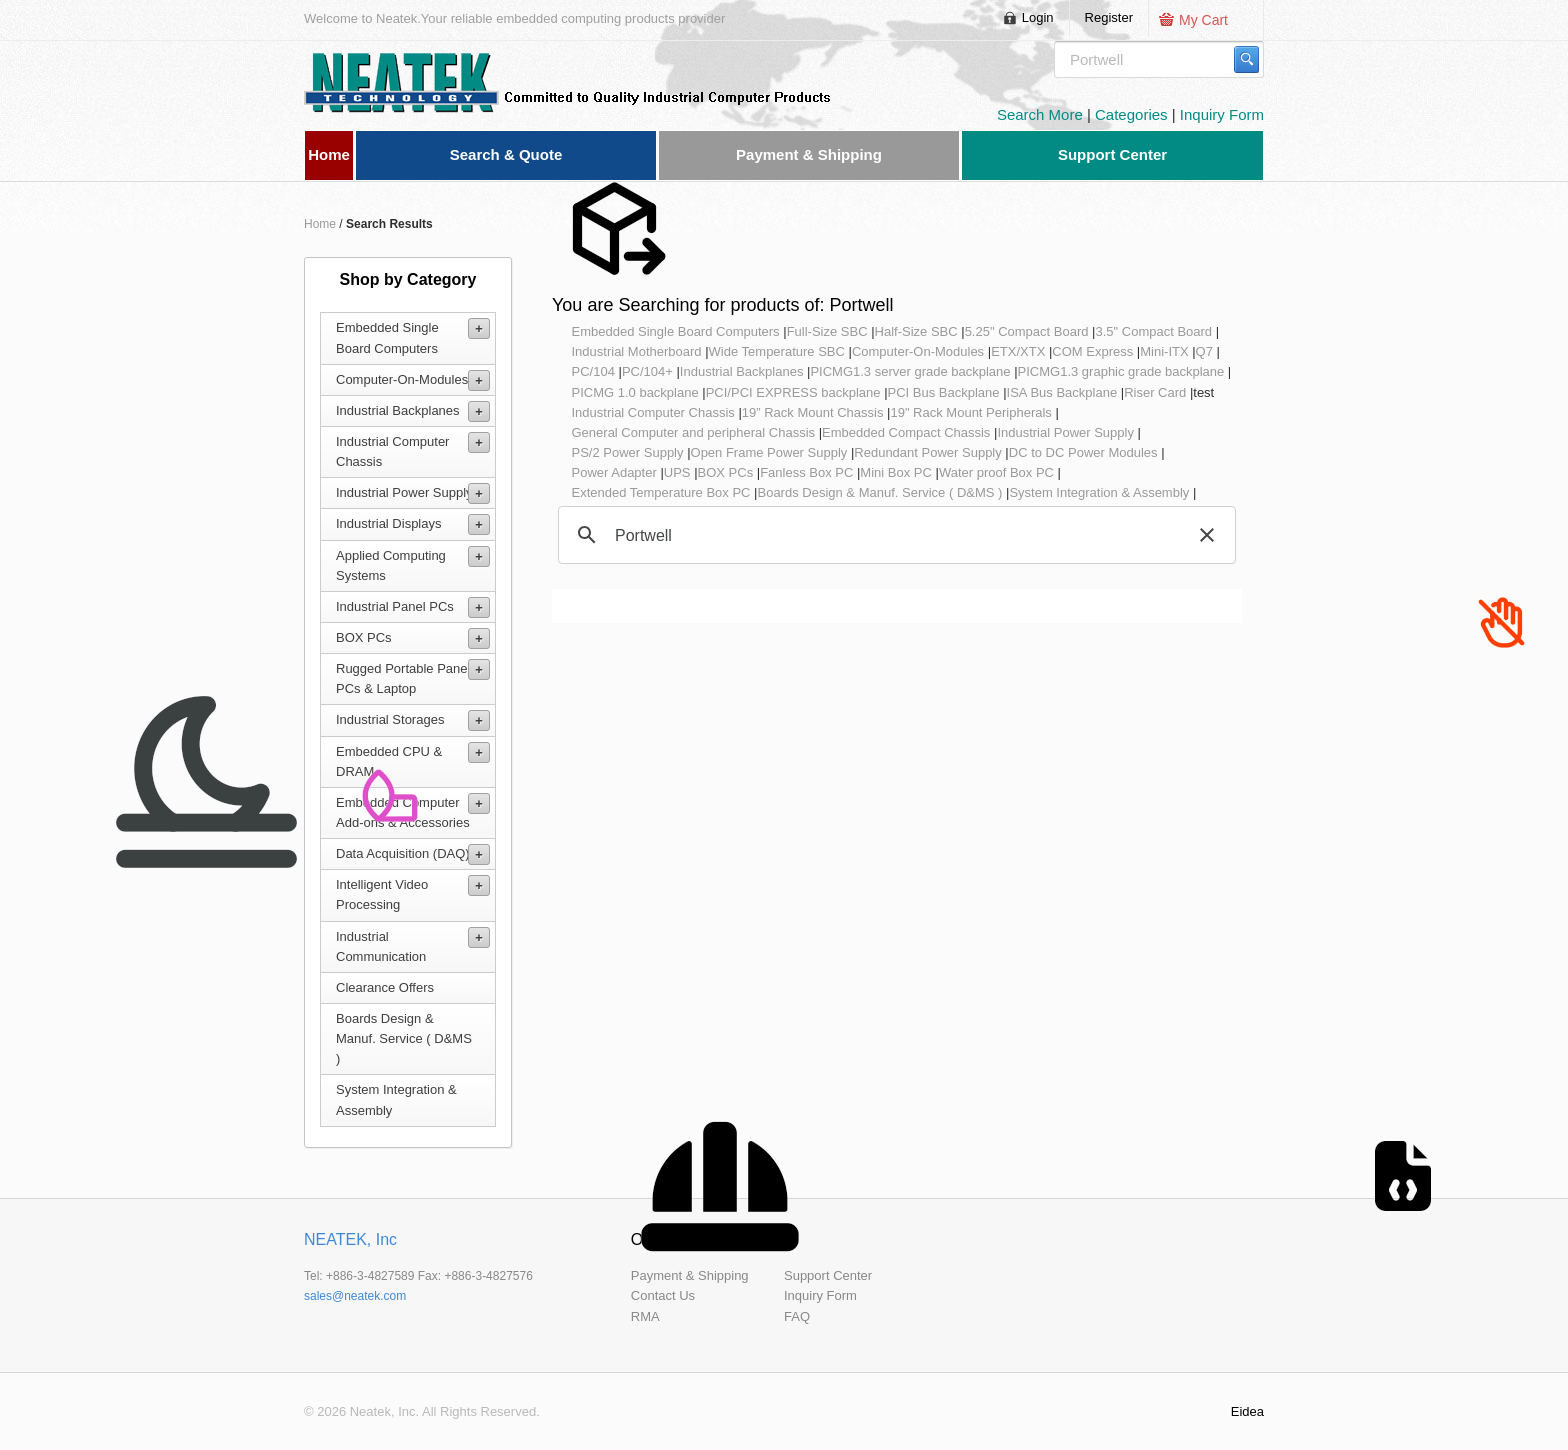  Describe the element at coordinates (614, 228) in the screenshot. I see `export or send a package` at that location.